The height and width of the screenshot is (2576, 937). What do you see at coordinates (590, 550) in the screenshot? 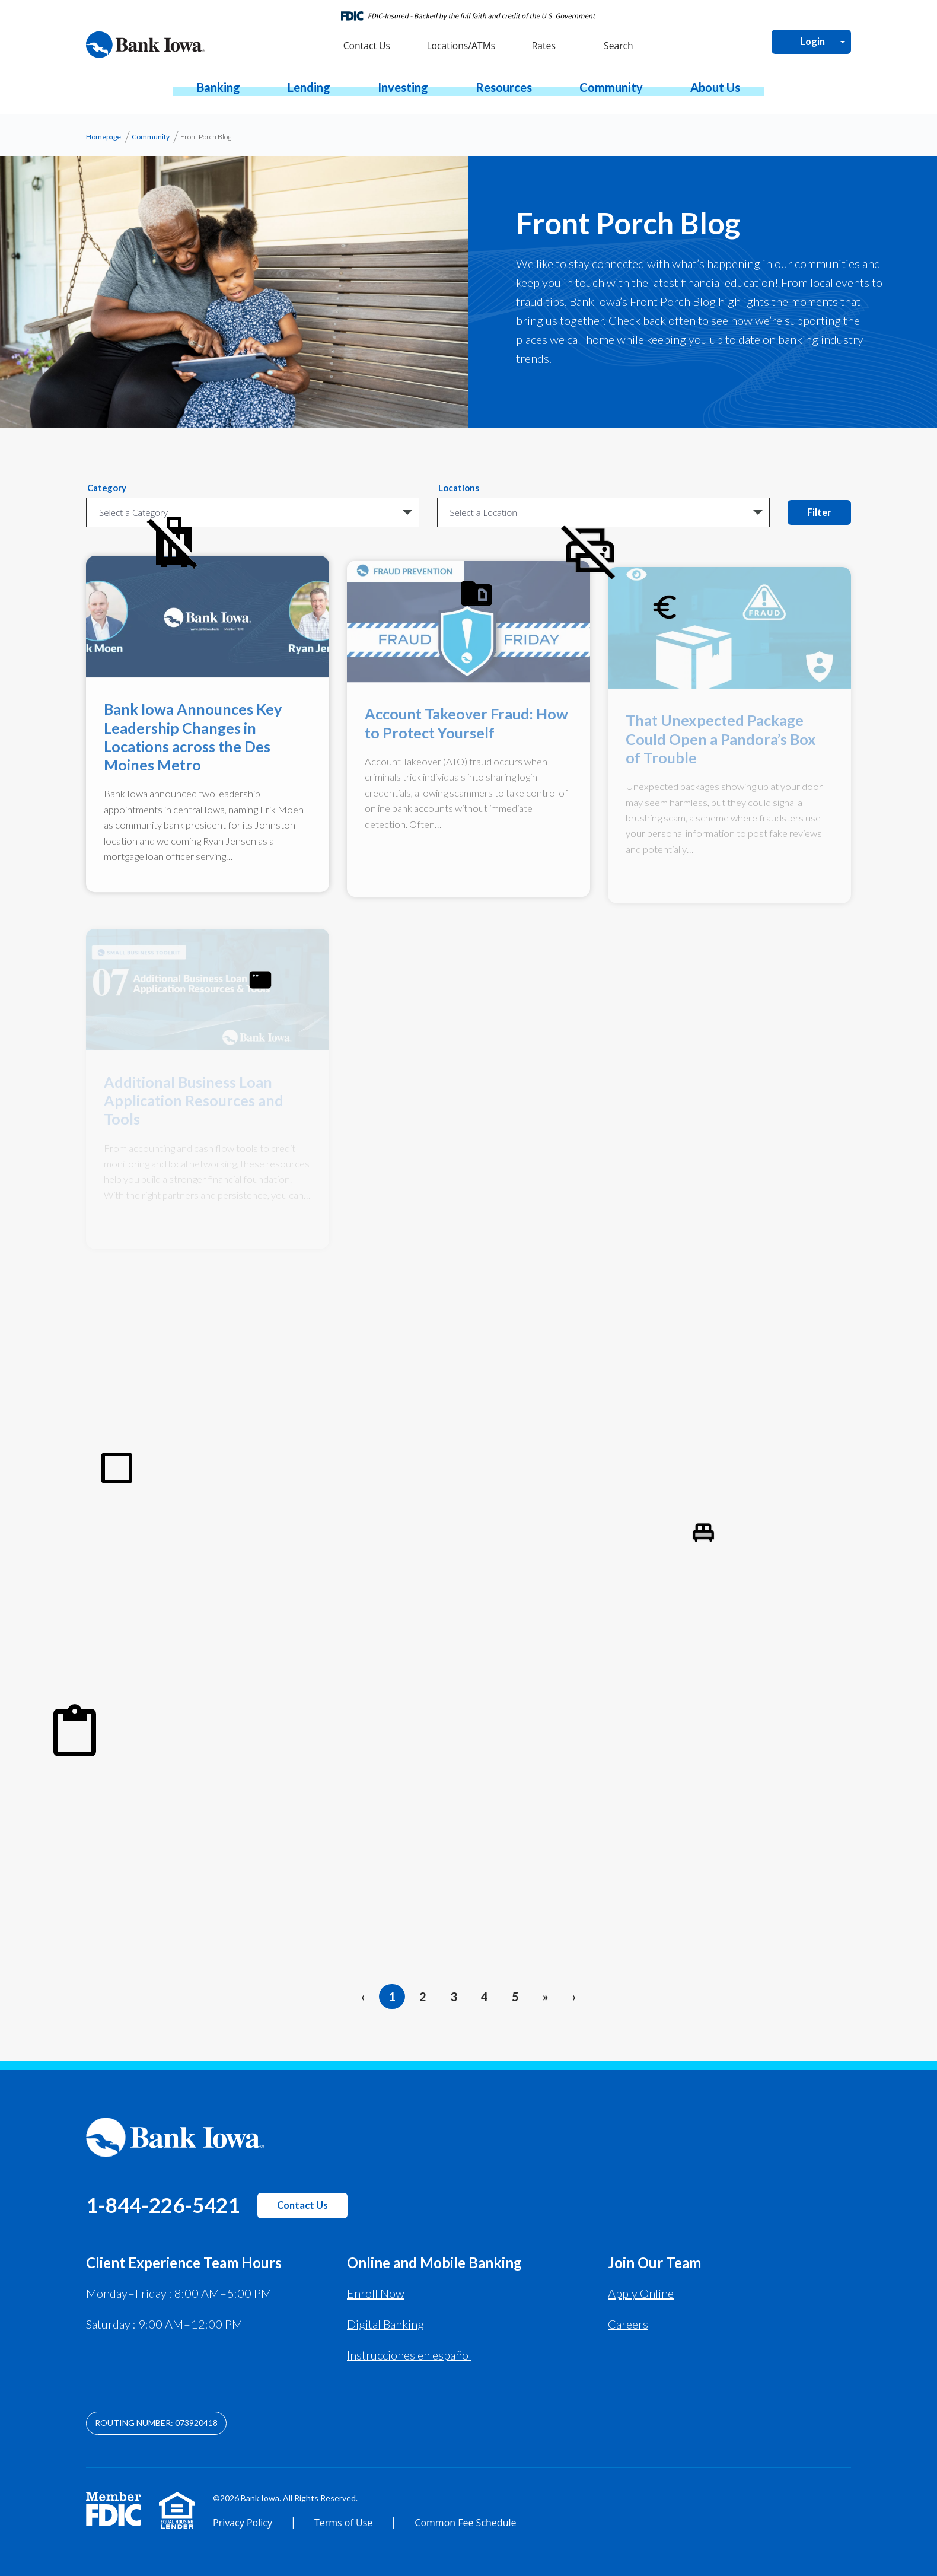
I see `printing is disabled or unavailable` at bounding box center [590, 550].